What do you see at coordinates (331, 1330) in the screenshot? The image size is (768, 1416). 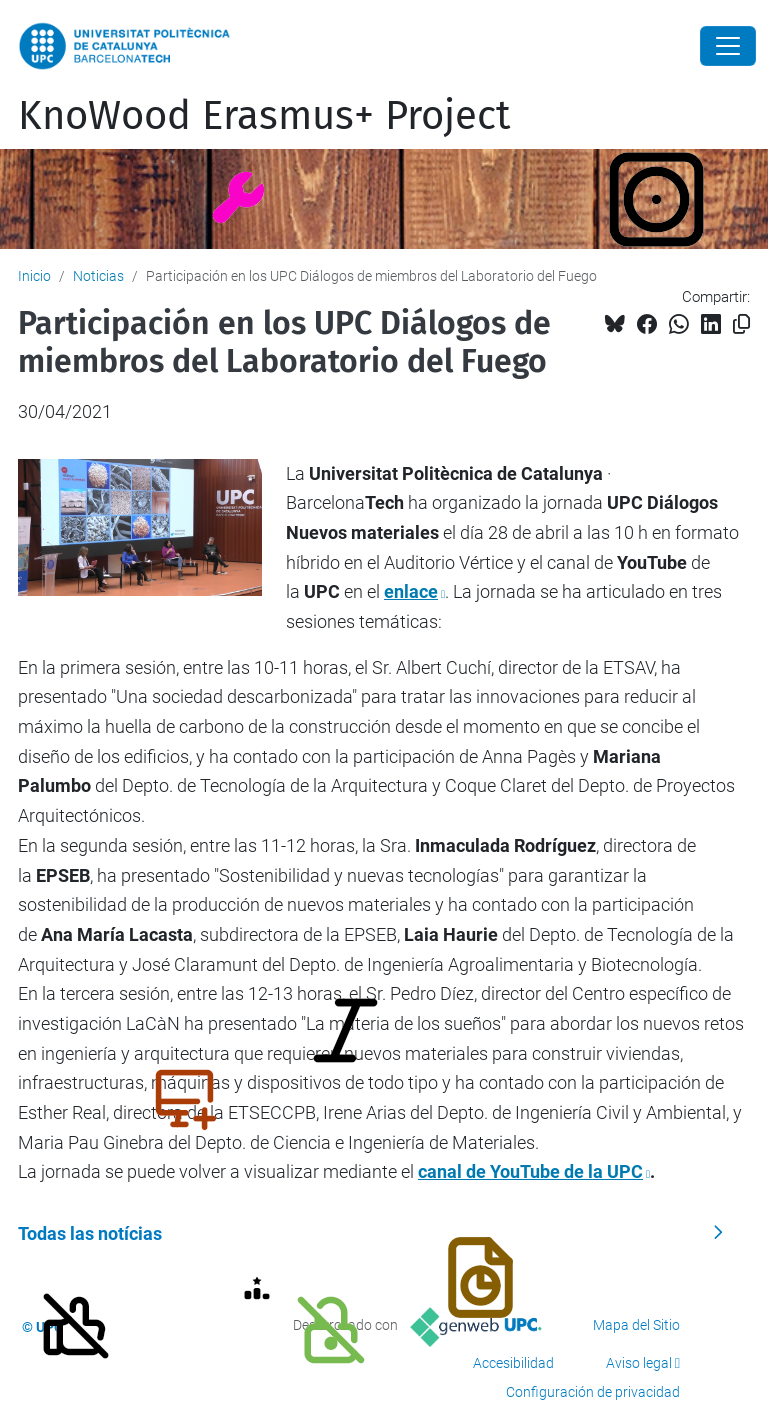 I see `unlock or disable security lock` at bounding box center [331, 1330].